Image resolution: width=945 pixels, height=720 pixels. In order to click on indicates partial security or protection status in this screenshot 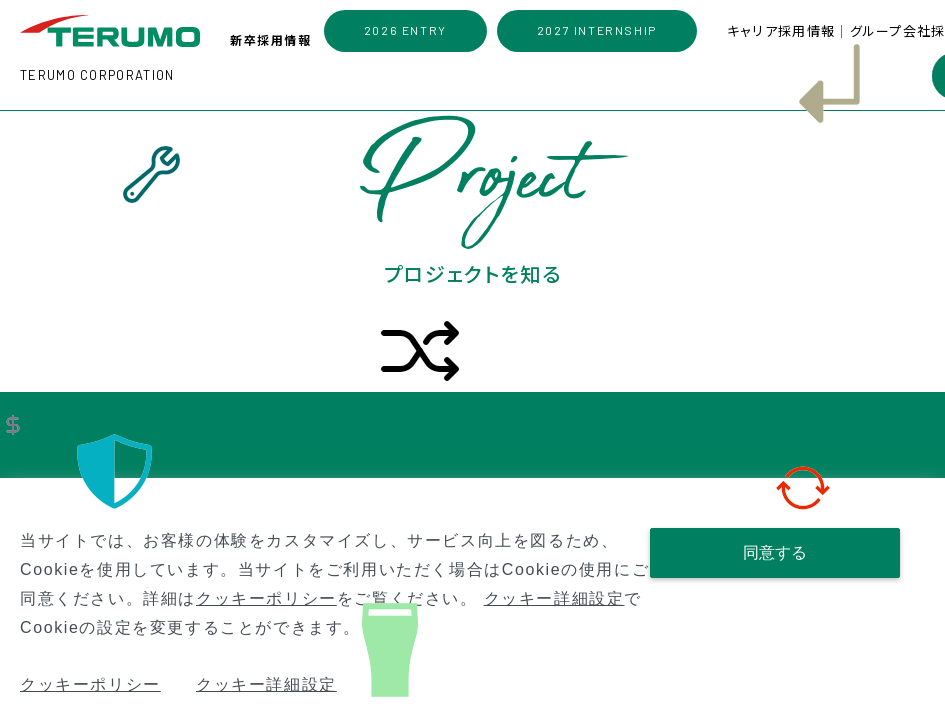, I will do `click(114, 471)`.